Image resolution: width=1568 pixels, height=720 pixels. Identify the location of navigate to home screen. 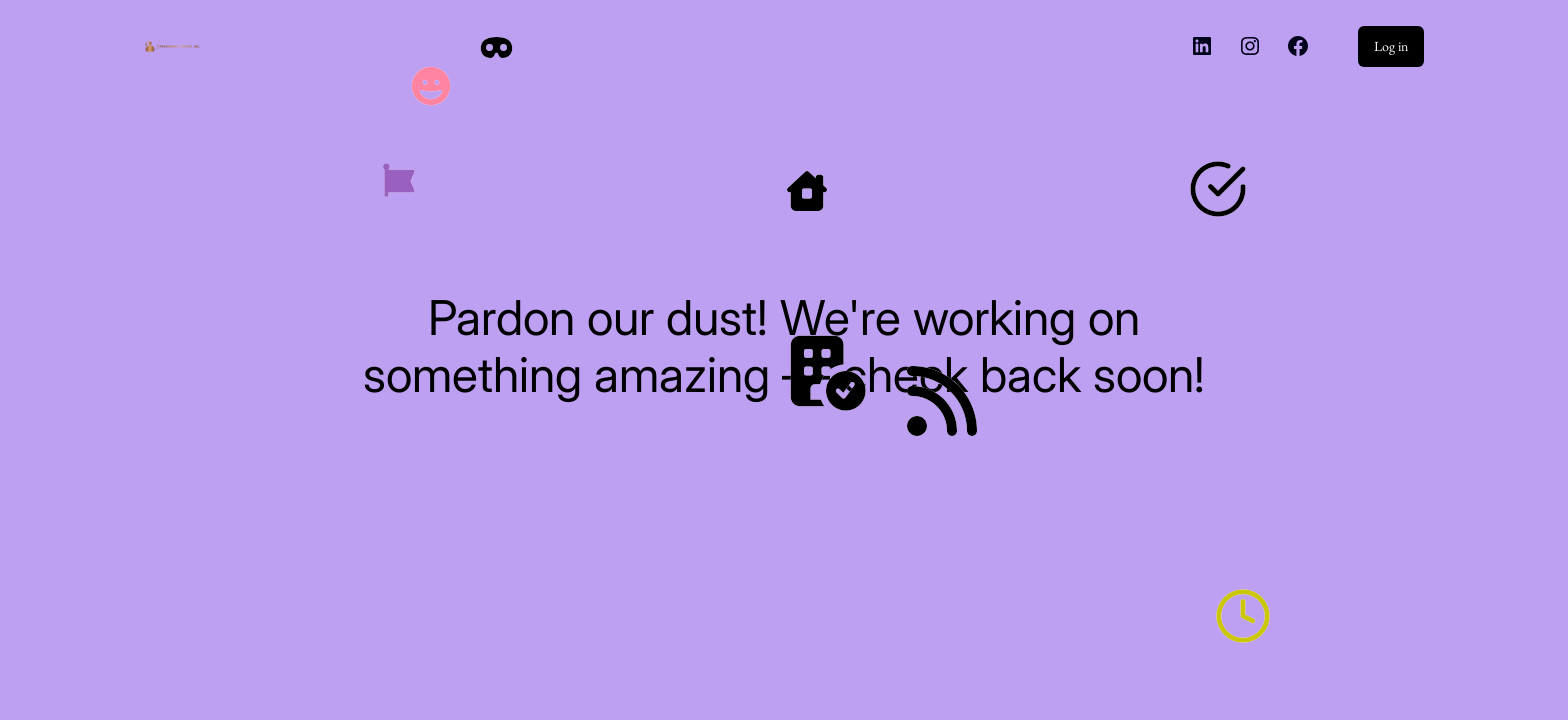
(807, 191).